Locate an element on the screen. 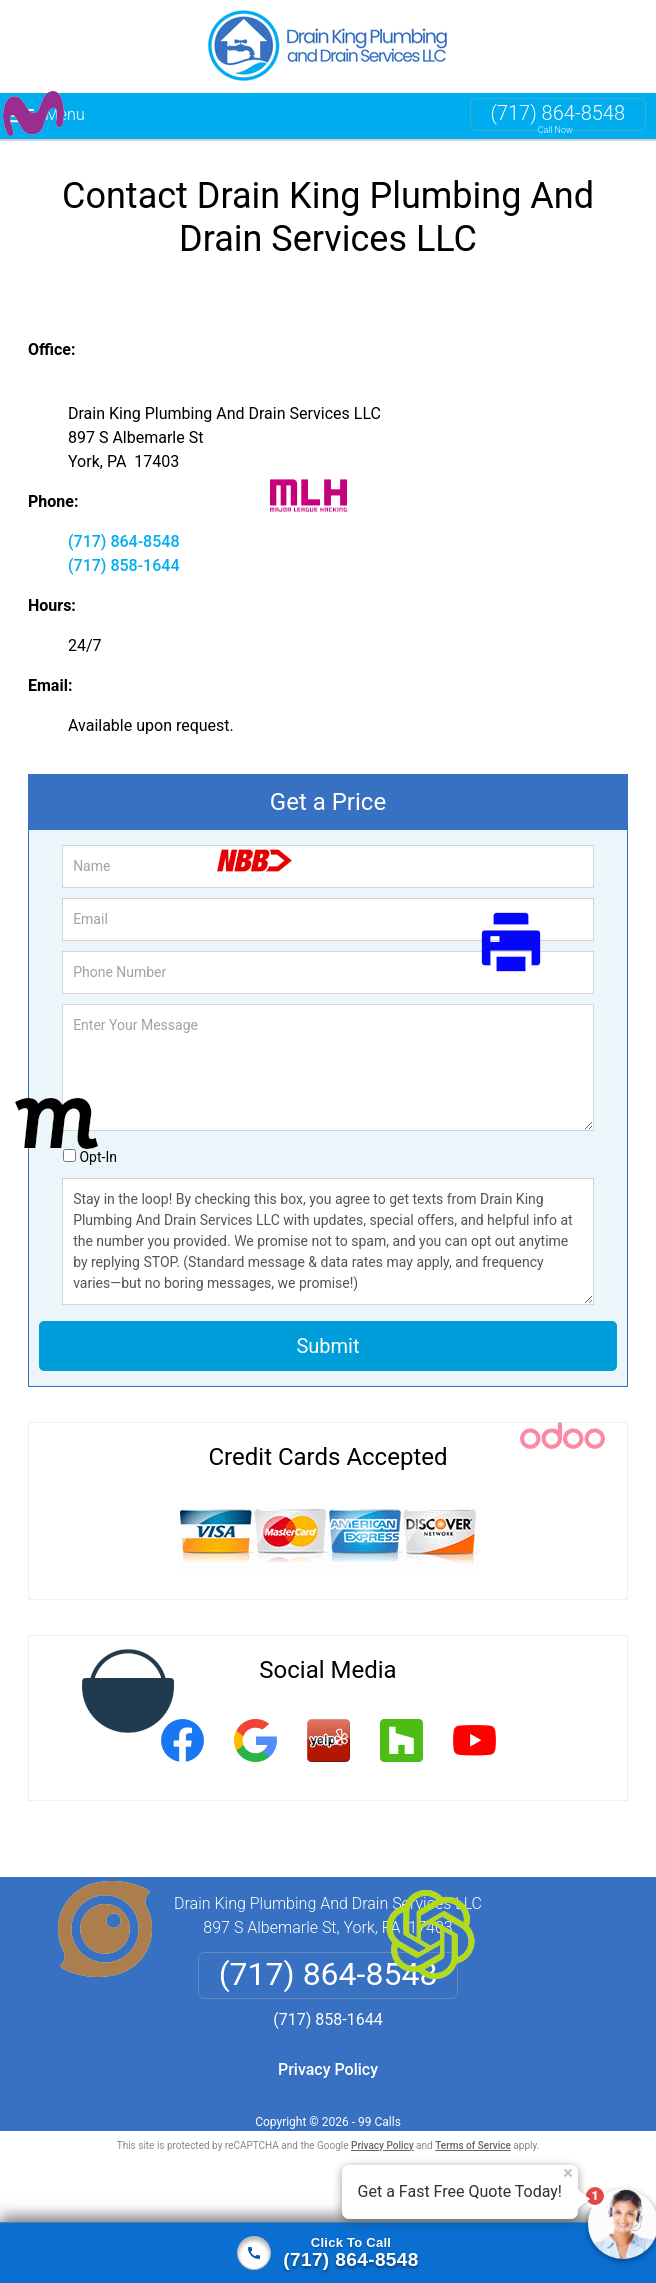  open the Insta360 camera app is located at coordinates (105, 1929).